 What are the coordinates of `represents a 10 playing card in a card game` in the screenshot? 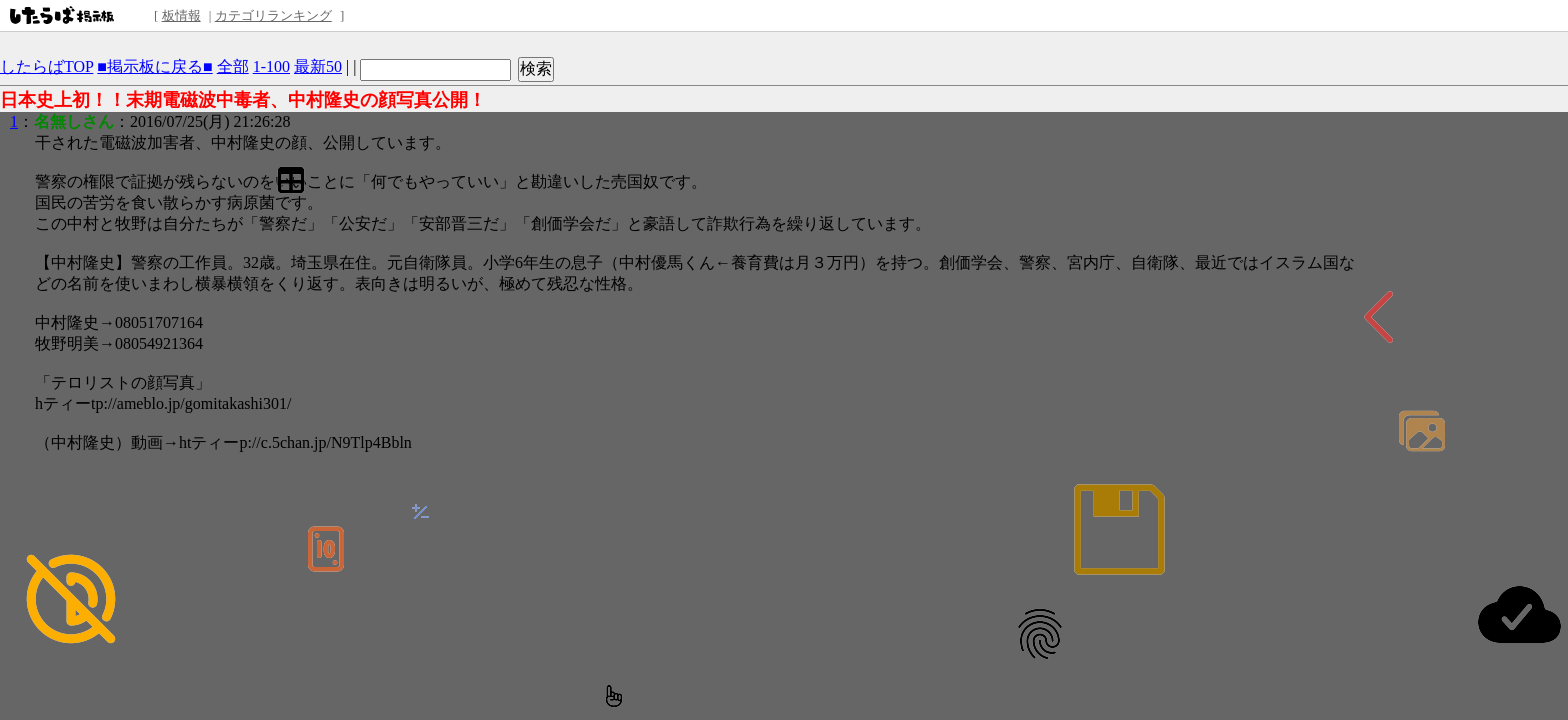 It's located at (326, 549).